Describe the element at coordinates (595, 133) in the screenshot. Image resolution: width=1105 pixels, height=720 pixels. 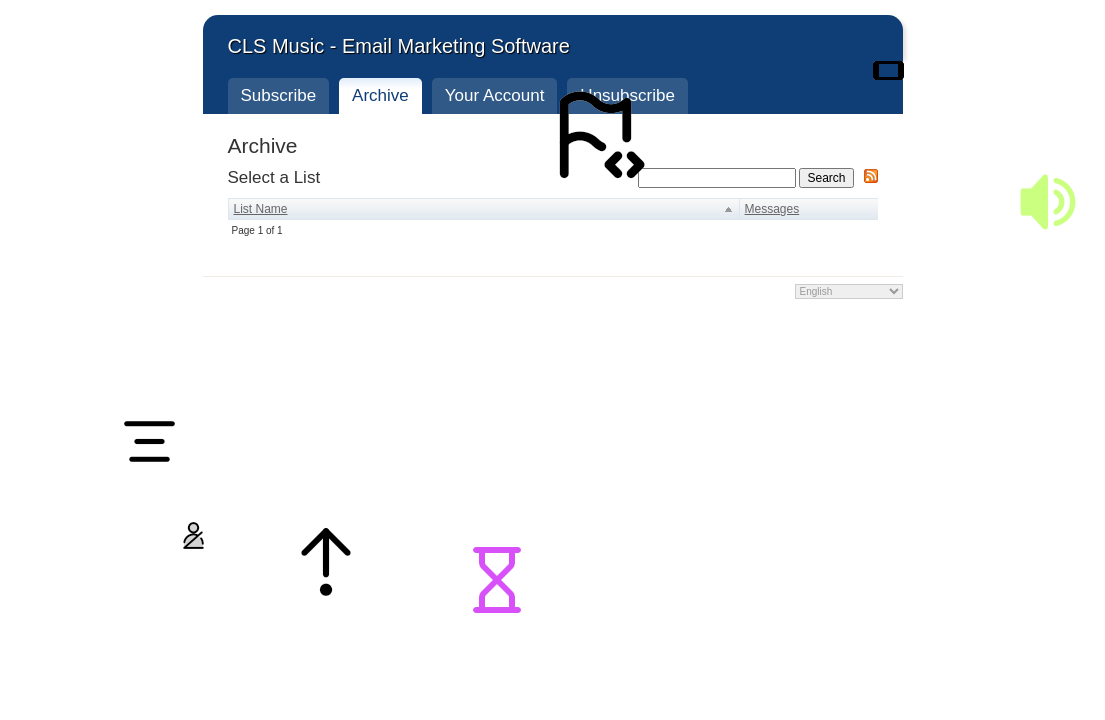
I see `access feature flags or code toggles` at that location.